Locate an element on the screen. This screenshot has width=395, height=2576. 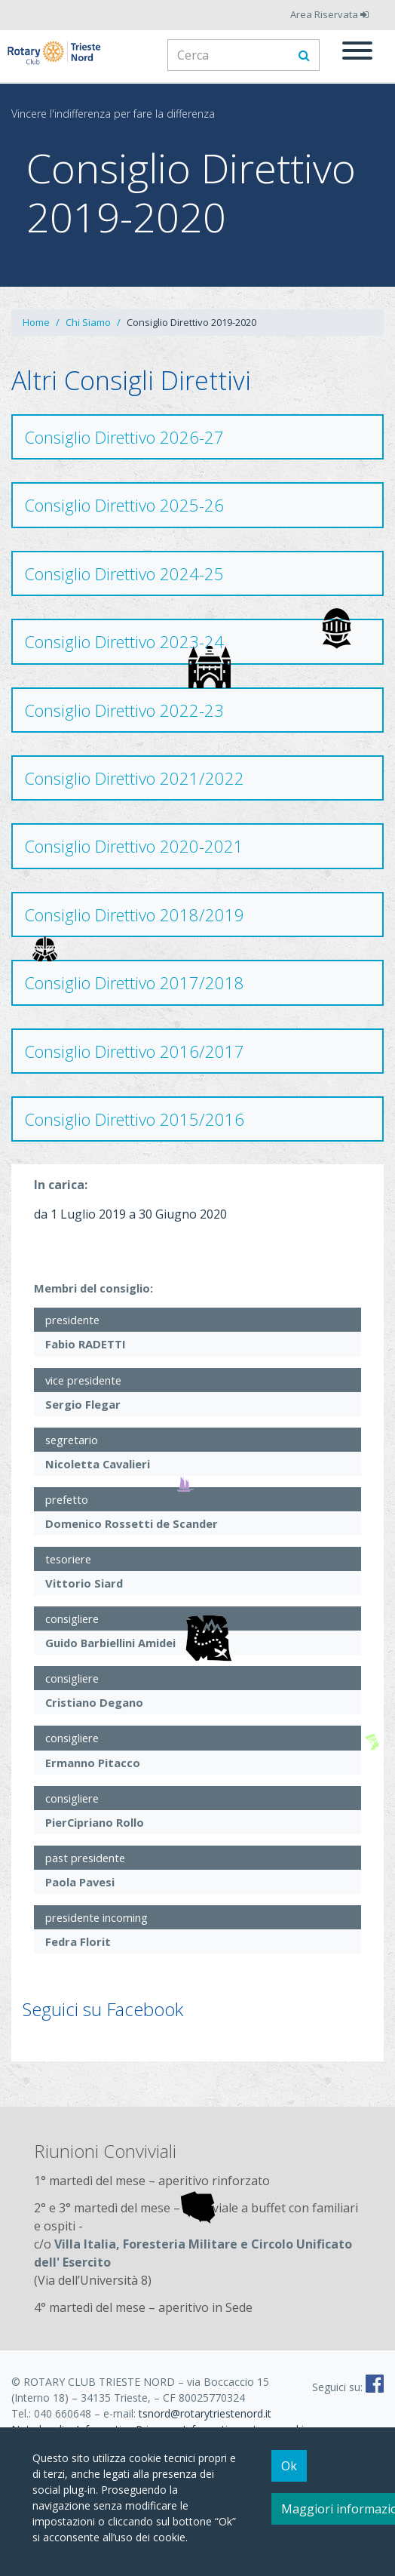
select dwarf character class is located at coordinates (44, 948).